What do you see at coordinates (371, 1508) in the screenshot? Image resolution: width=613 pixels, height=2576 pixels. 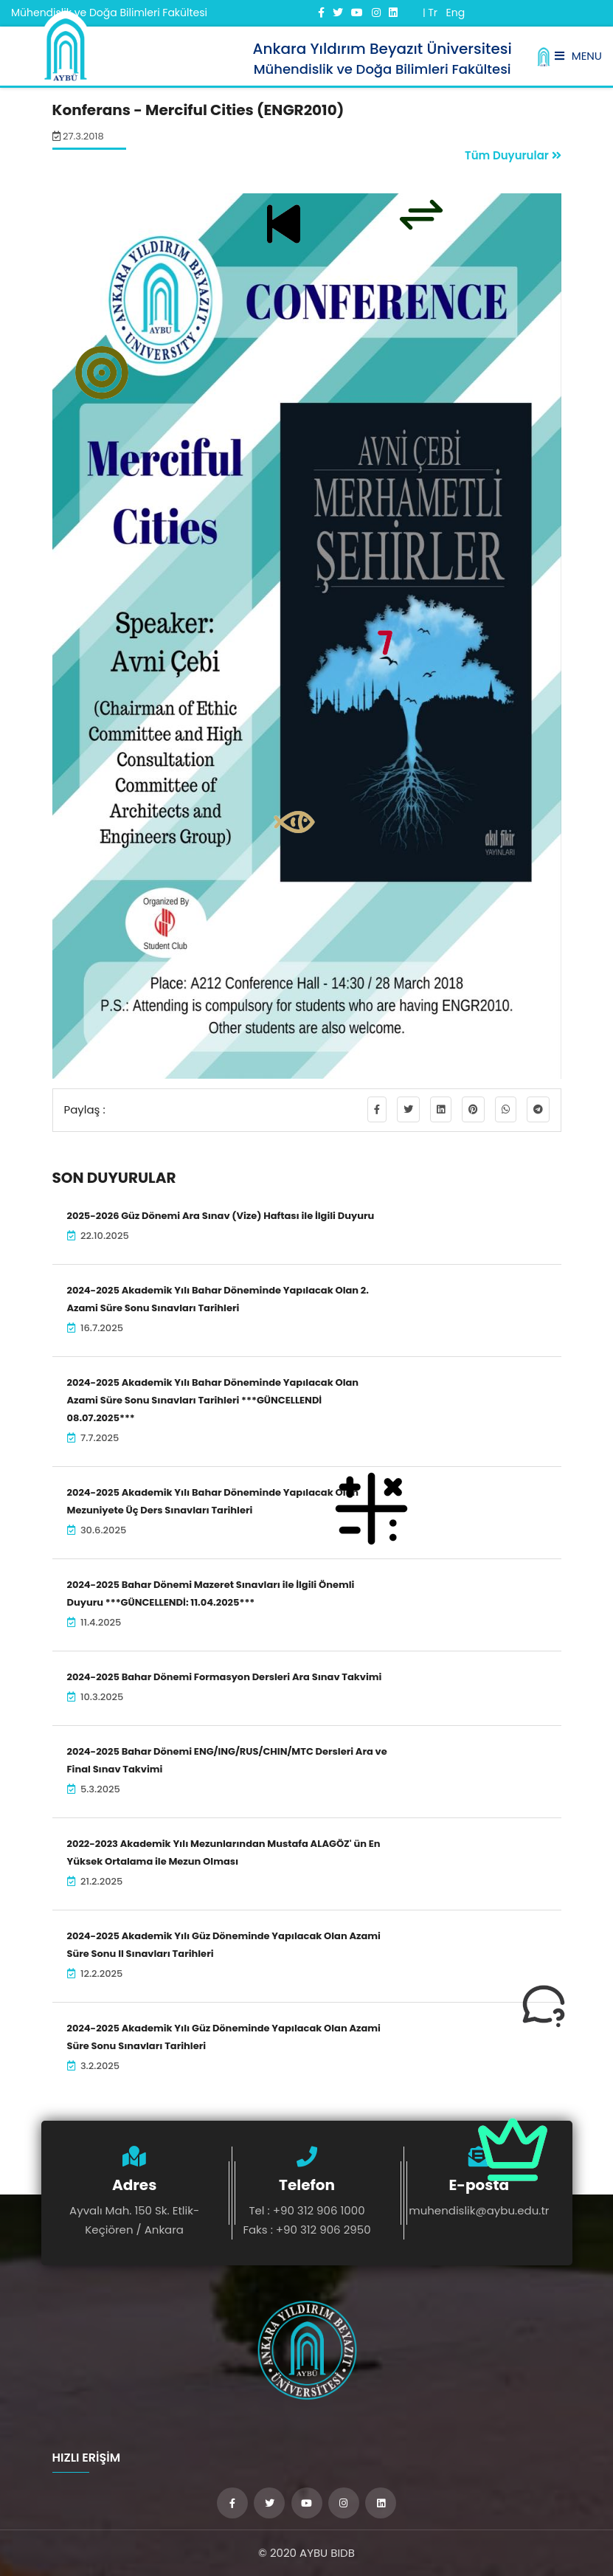 I see `open calculator or math tools` at bounding box center [371, 1508].